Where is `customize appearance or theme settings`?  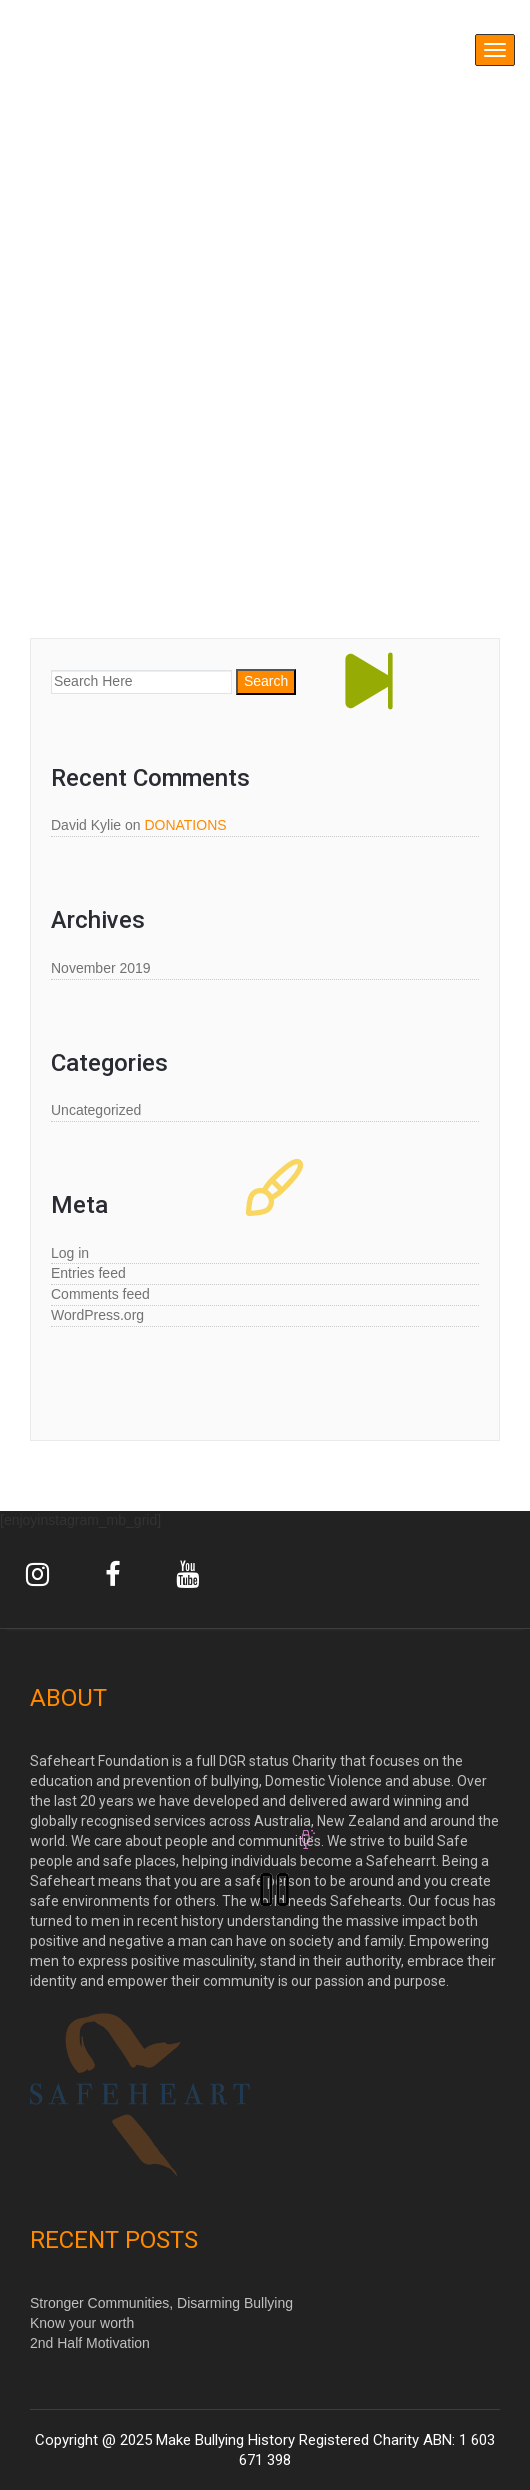
customize appearance or theme settings is located at coordinates (275, 1187).